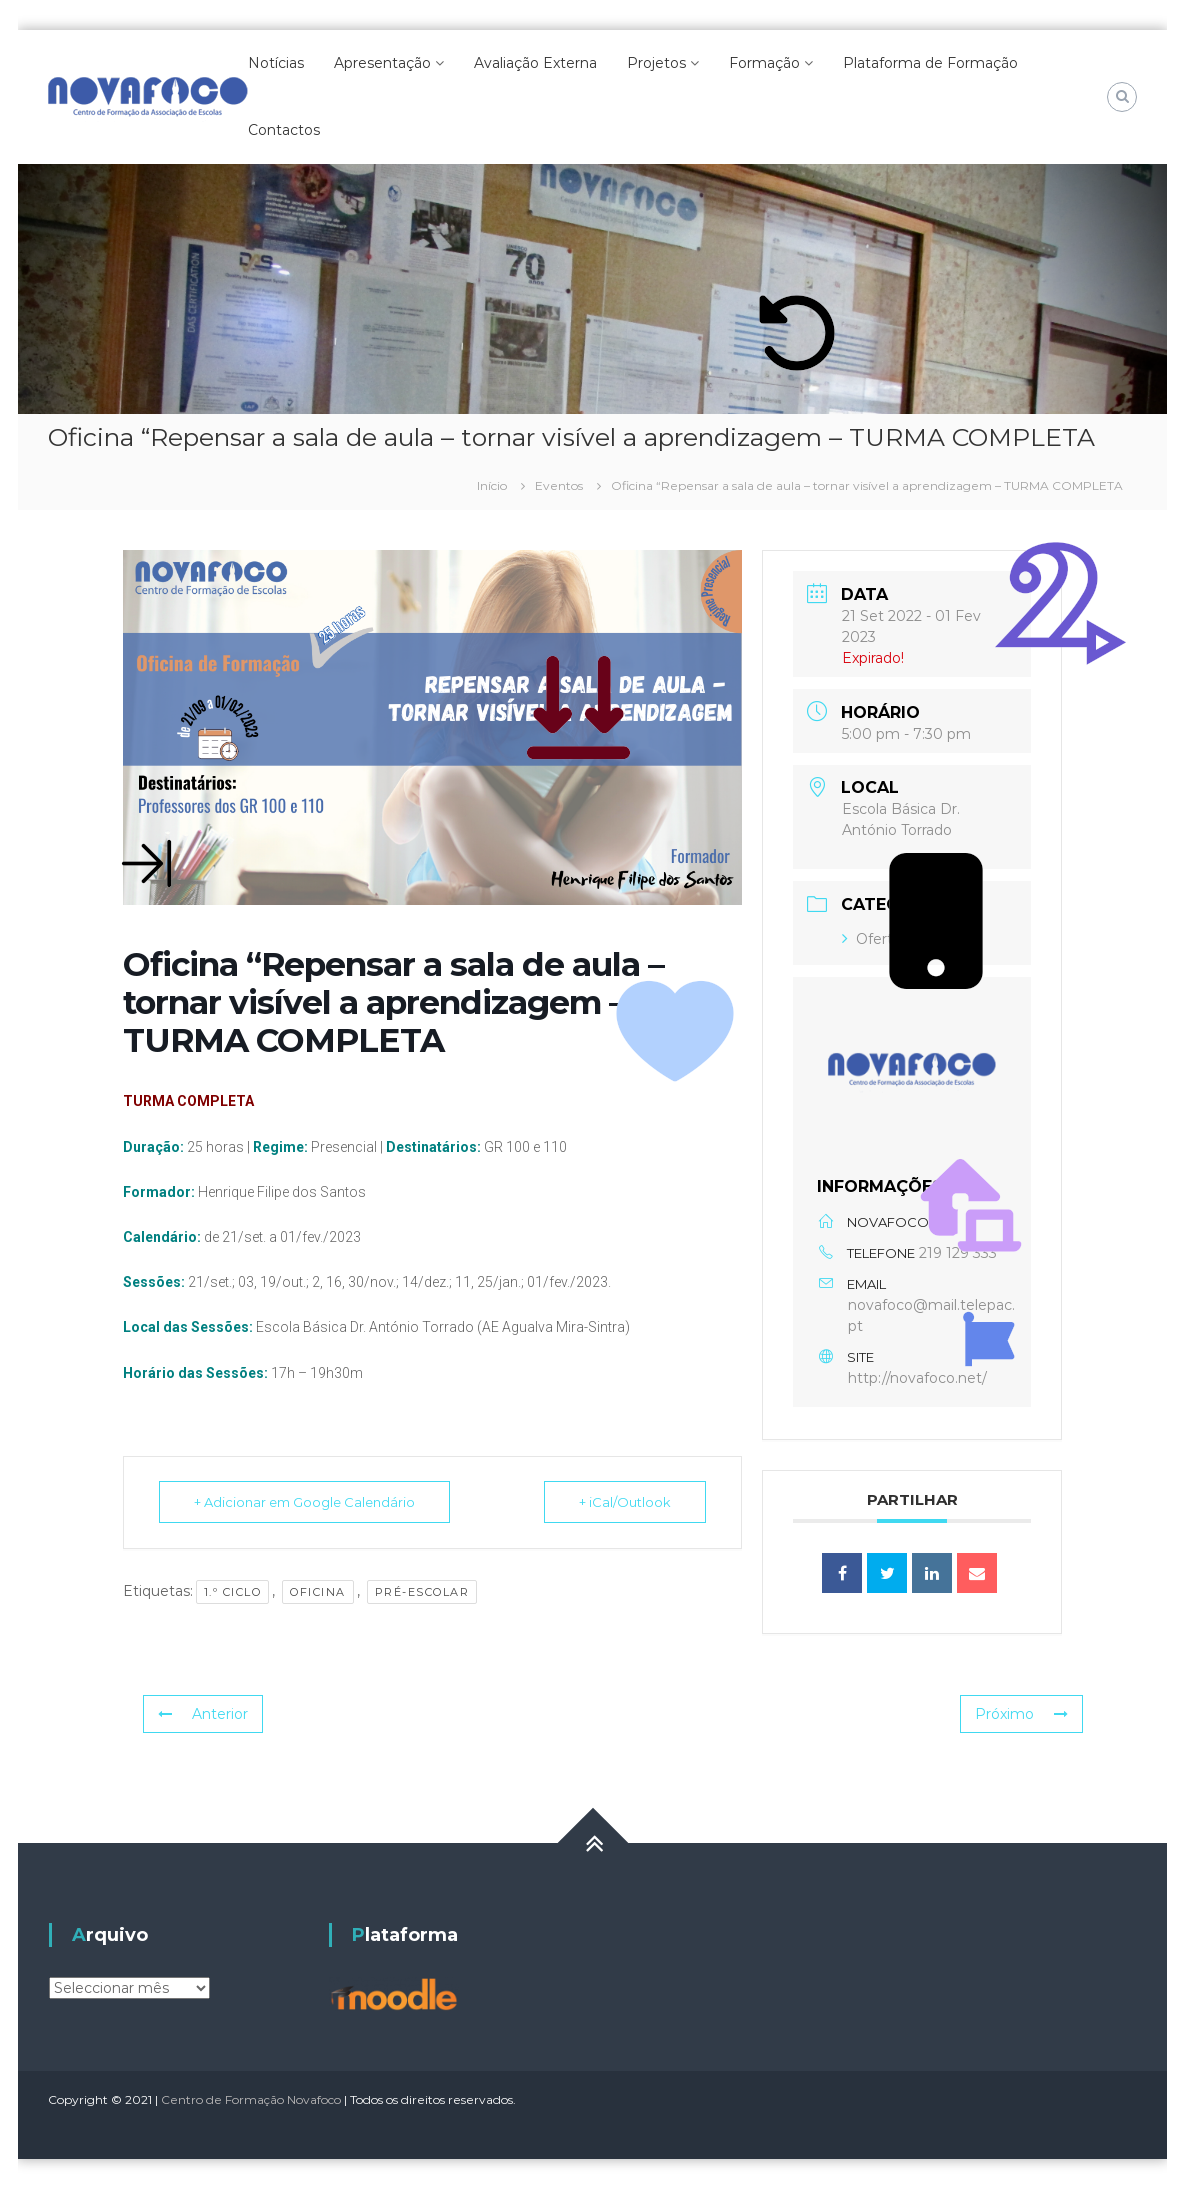 The height and width of the screenshot is (2189, 1185). I want to click on indicates mobile device or smartphone, so click(936, 921).